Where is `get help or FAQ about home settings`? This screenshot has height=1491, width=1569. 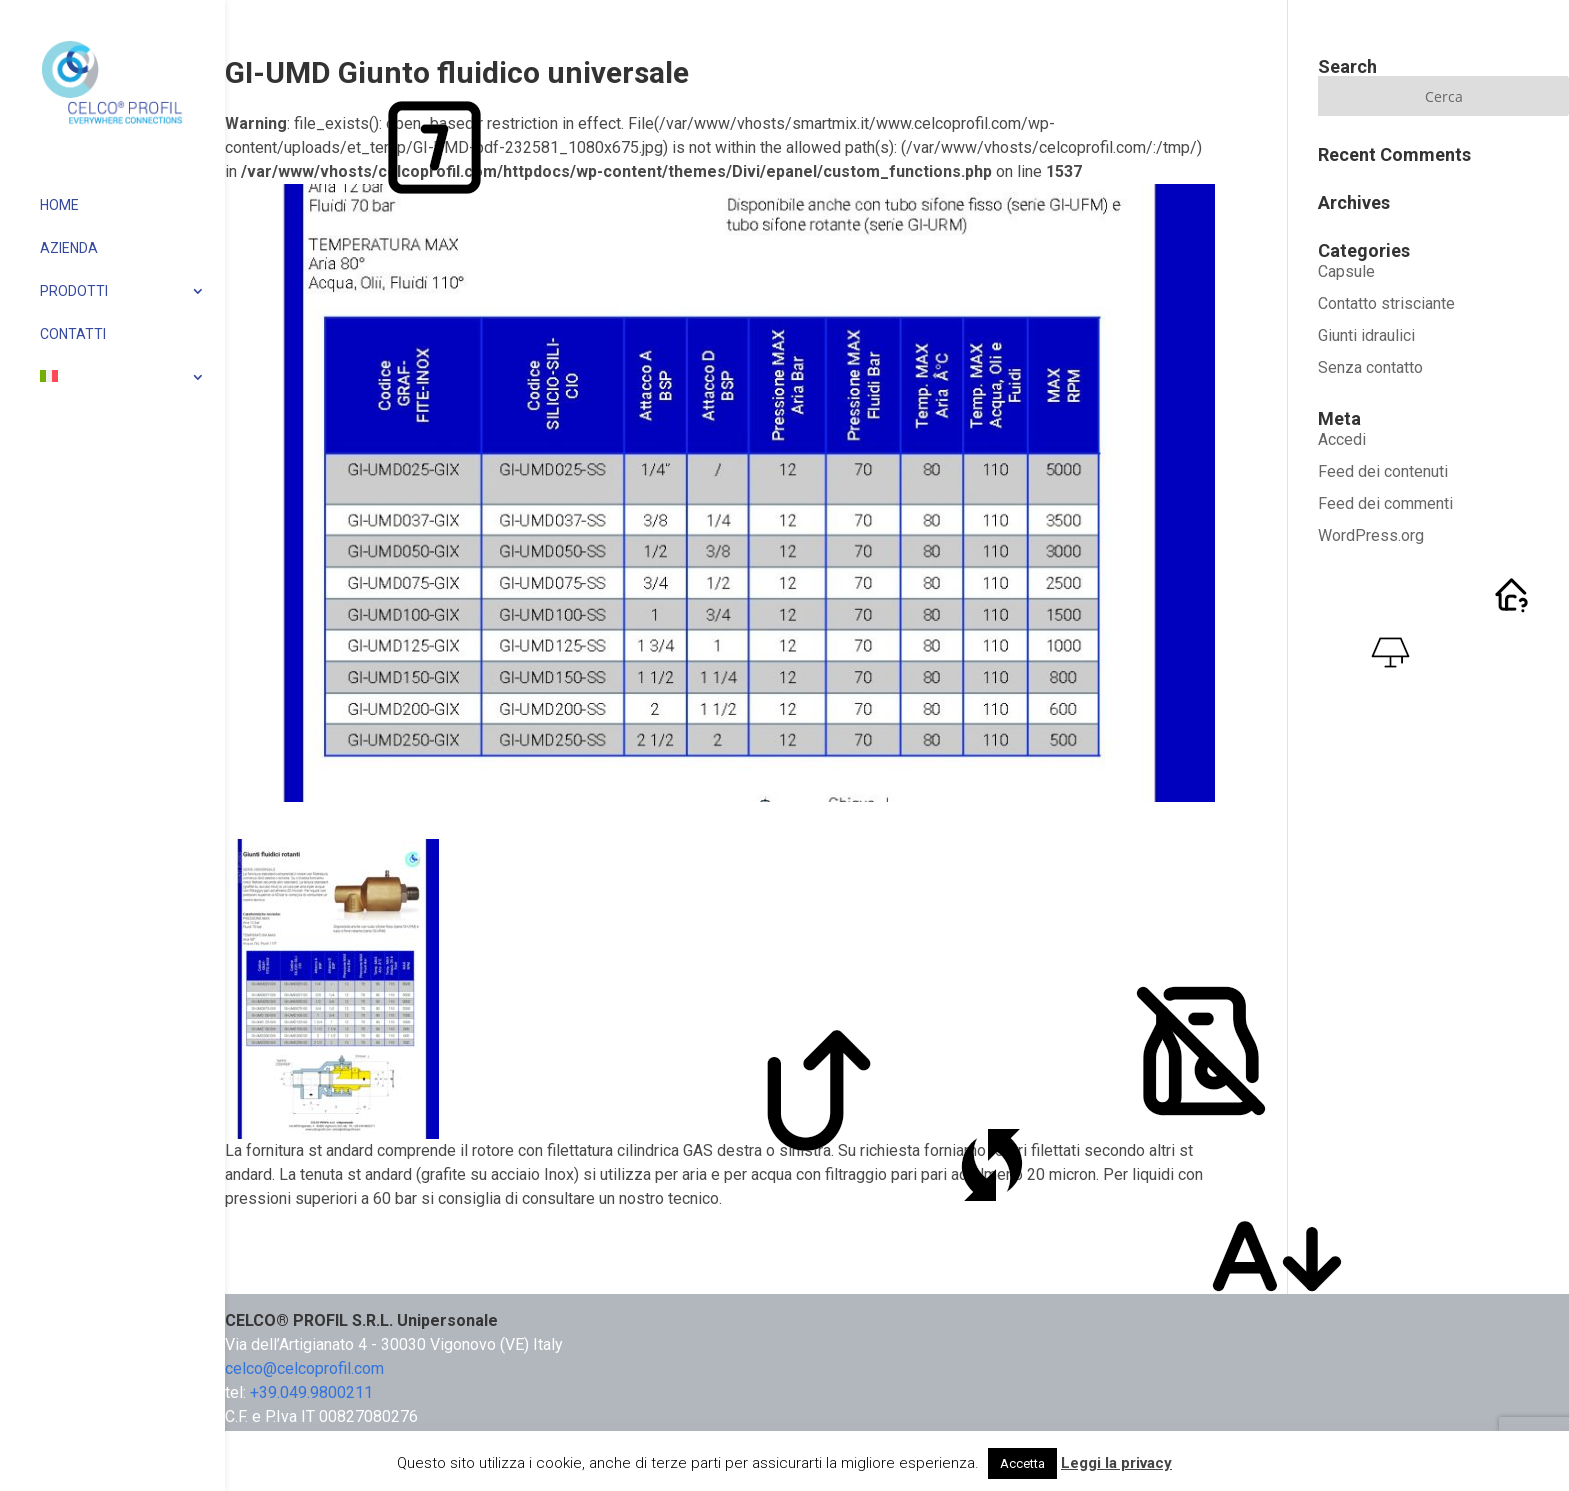 get help or FAQ about home settings is located at coordinates (1511, 594).